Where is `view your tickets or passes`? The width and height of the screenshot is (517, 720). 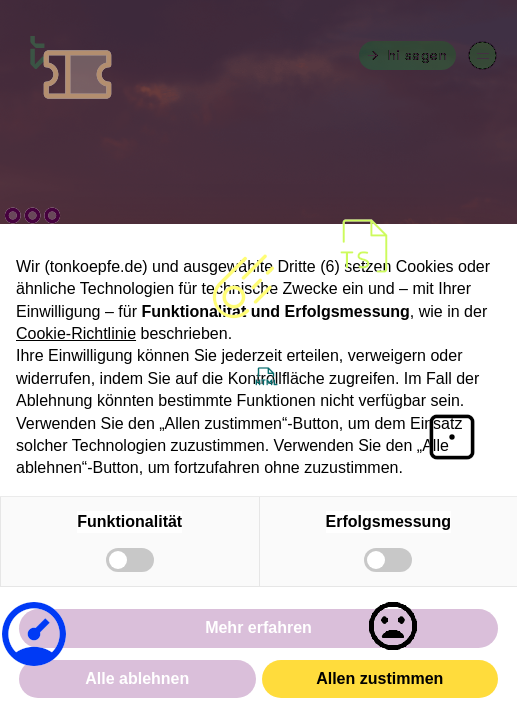
view your tickets or passes is located at coordinates (77, 74).